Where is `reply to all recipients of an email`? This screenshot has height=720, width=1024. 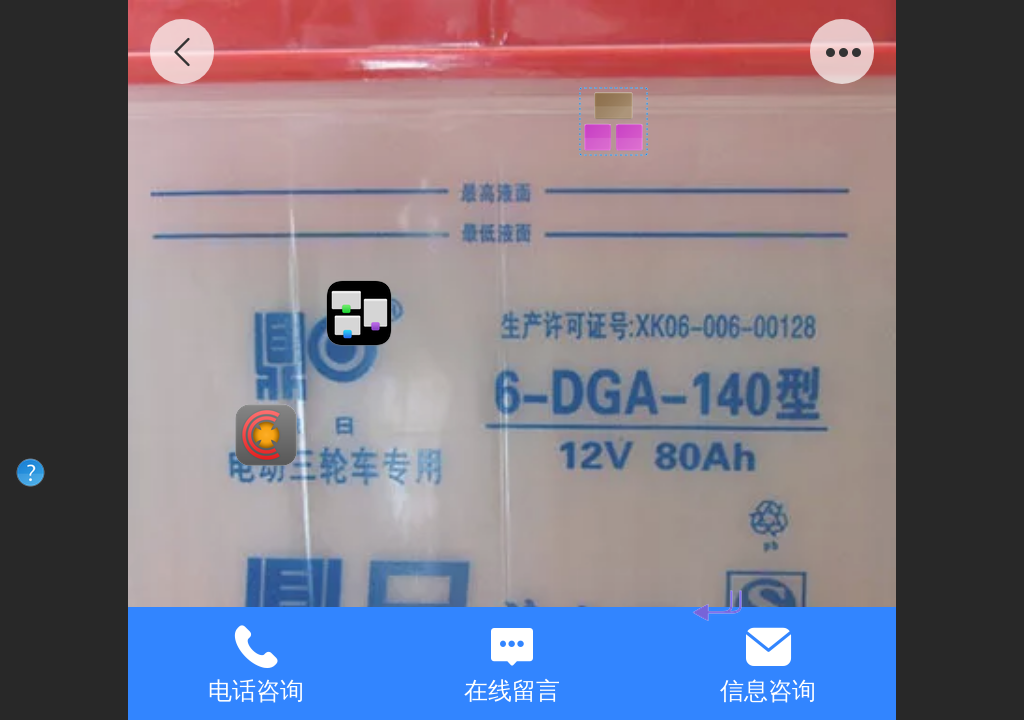
reply to all recipients of an email is located at coordinates (716, 605).